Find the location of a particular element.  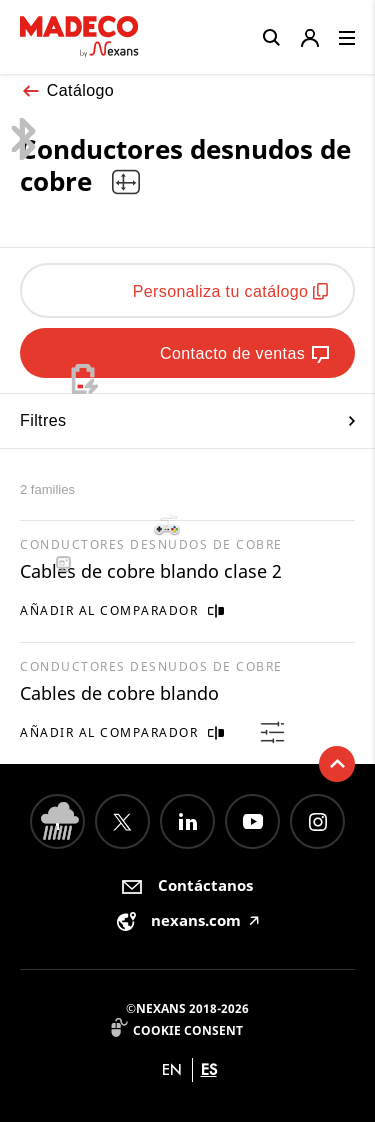

indicates low battery while charging is located at coordinates (83, 379).